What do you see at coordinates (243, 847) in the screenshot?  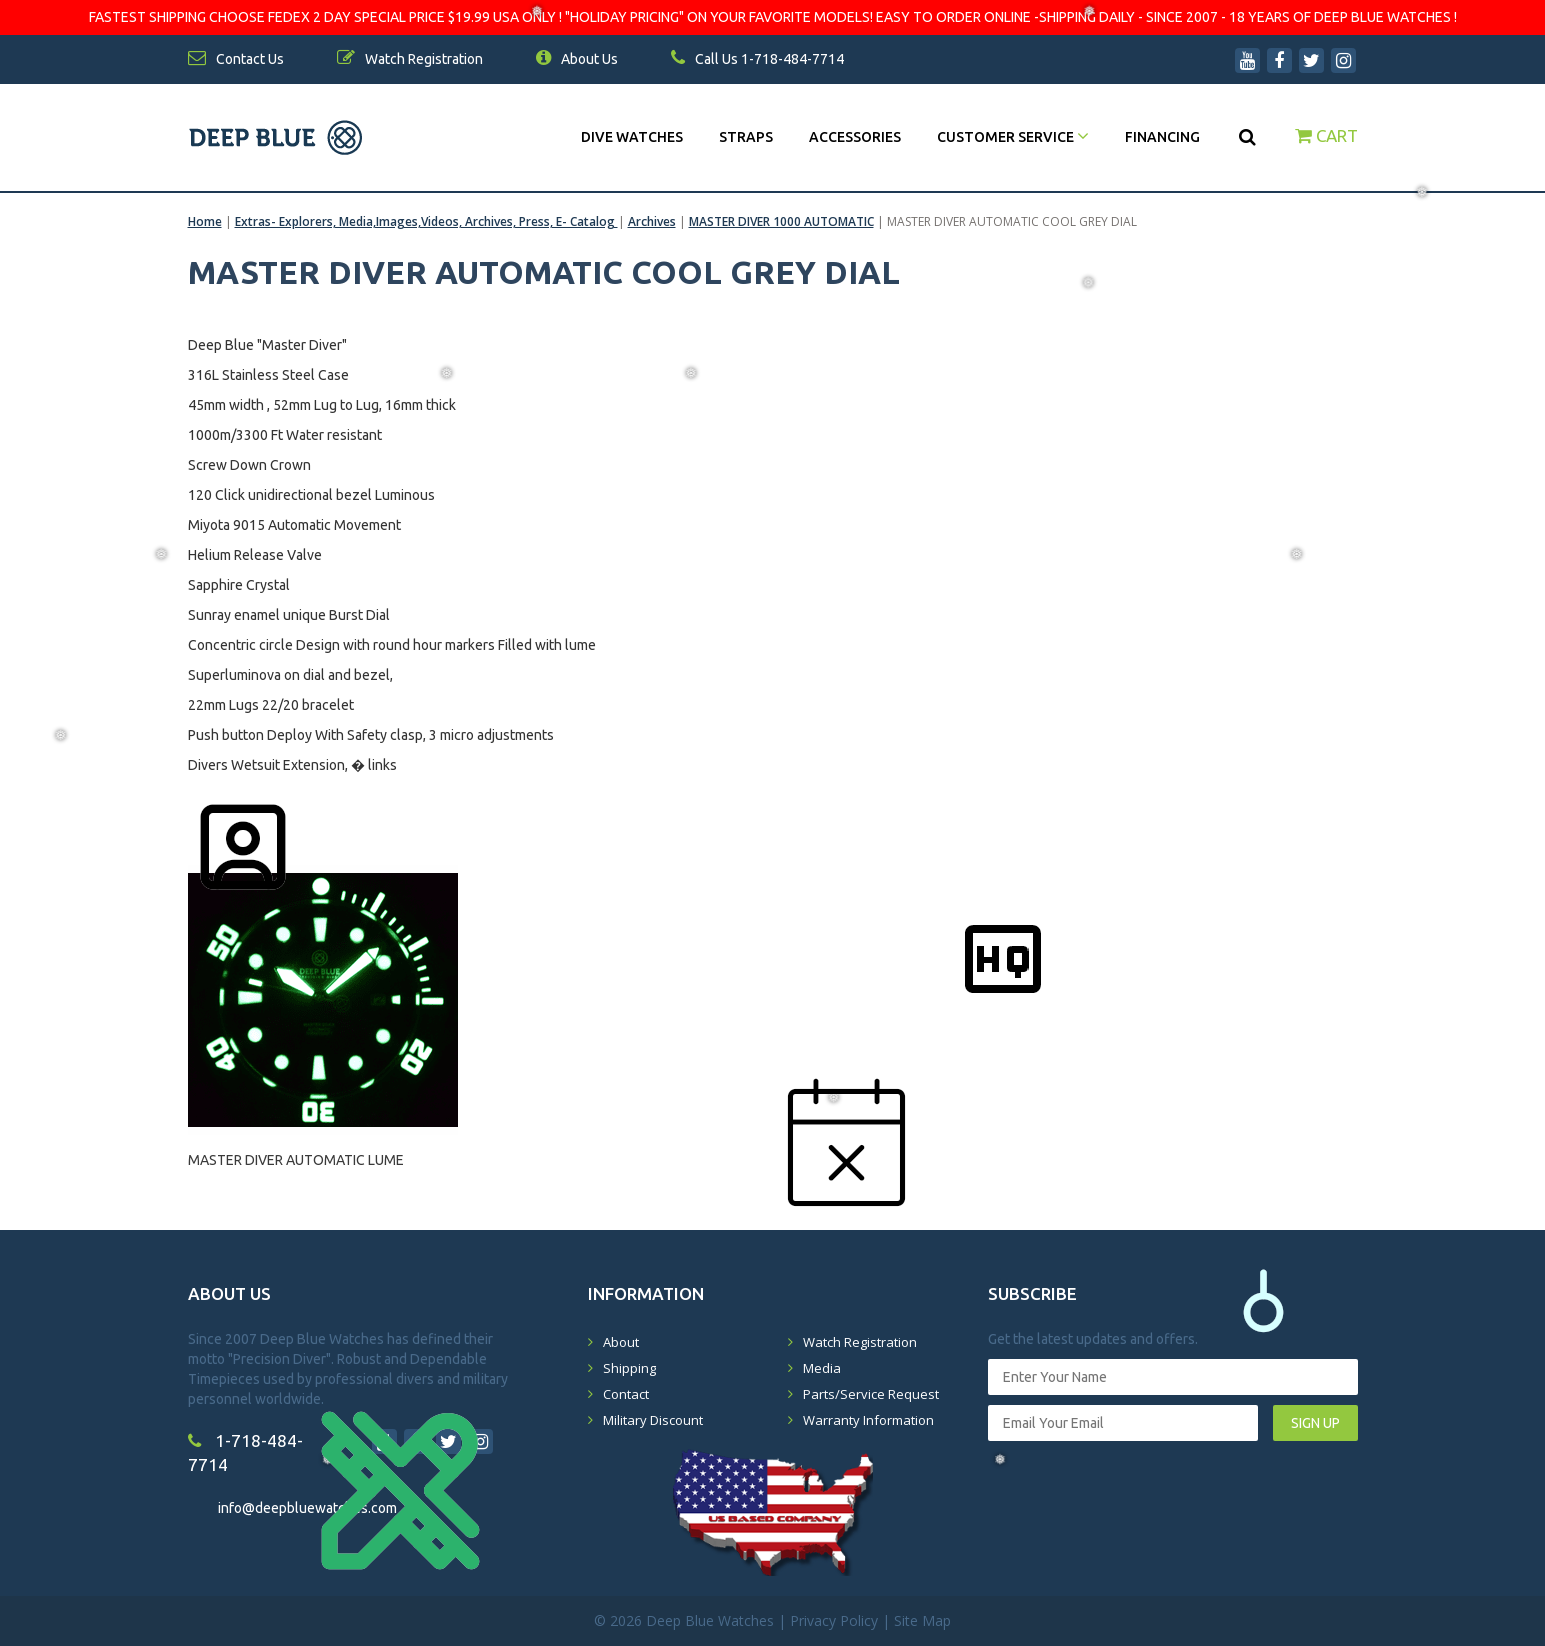 I see `view user profile` at bounding box center [243, 847].